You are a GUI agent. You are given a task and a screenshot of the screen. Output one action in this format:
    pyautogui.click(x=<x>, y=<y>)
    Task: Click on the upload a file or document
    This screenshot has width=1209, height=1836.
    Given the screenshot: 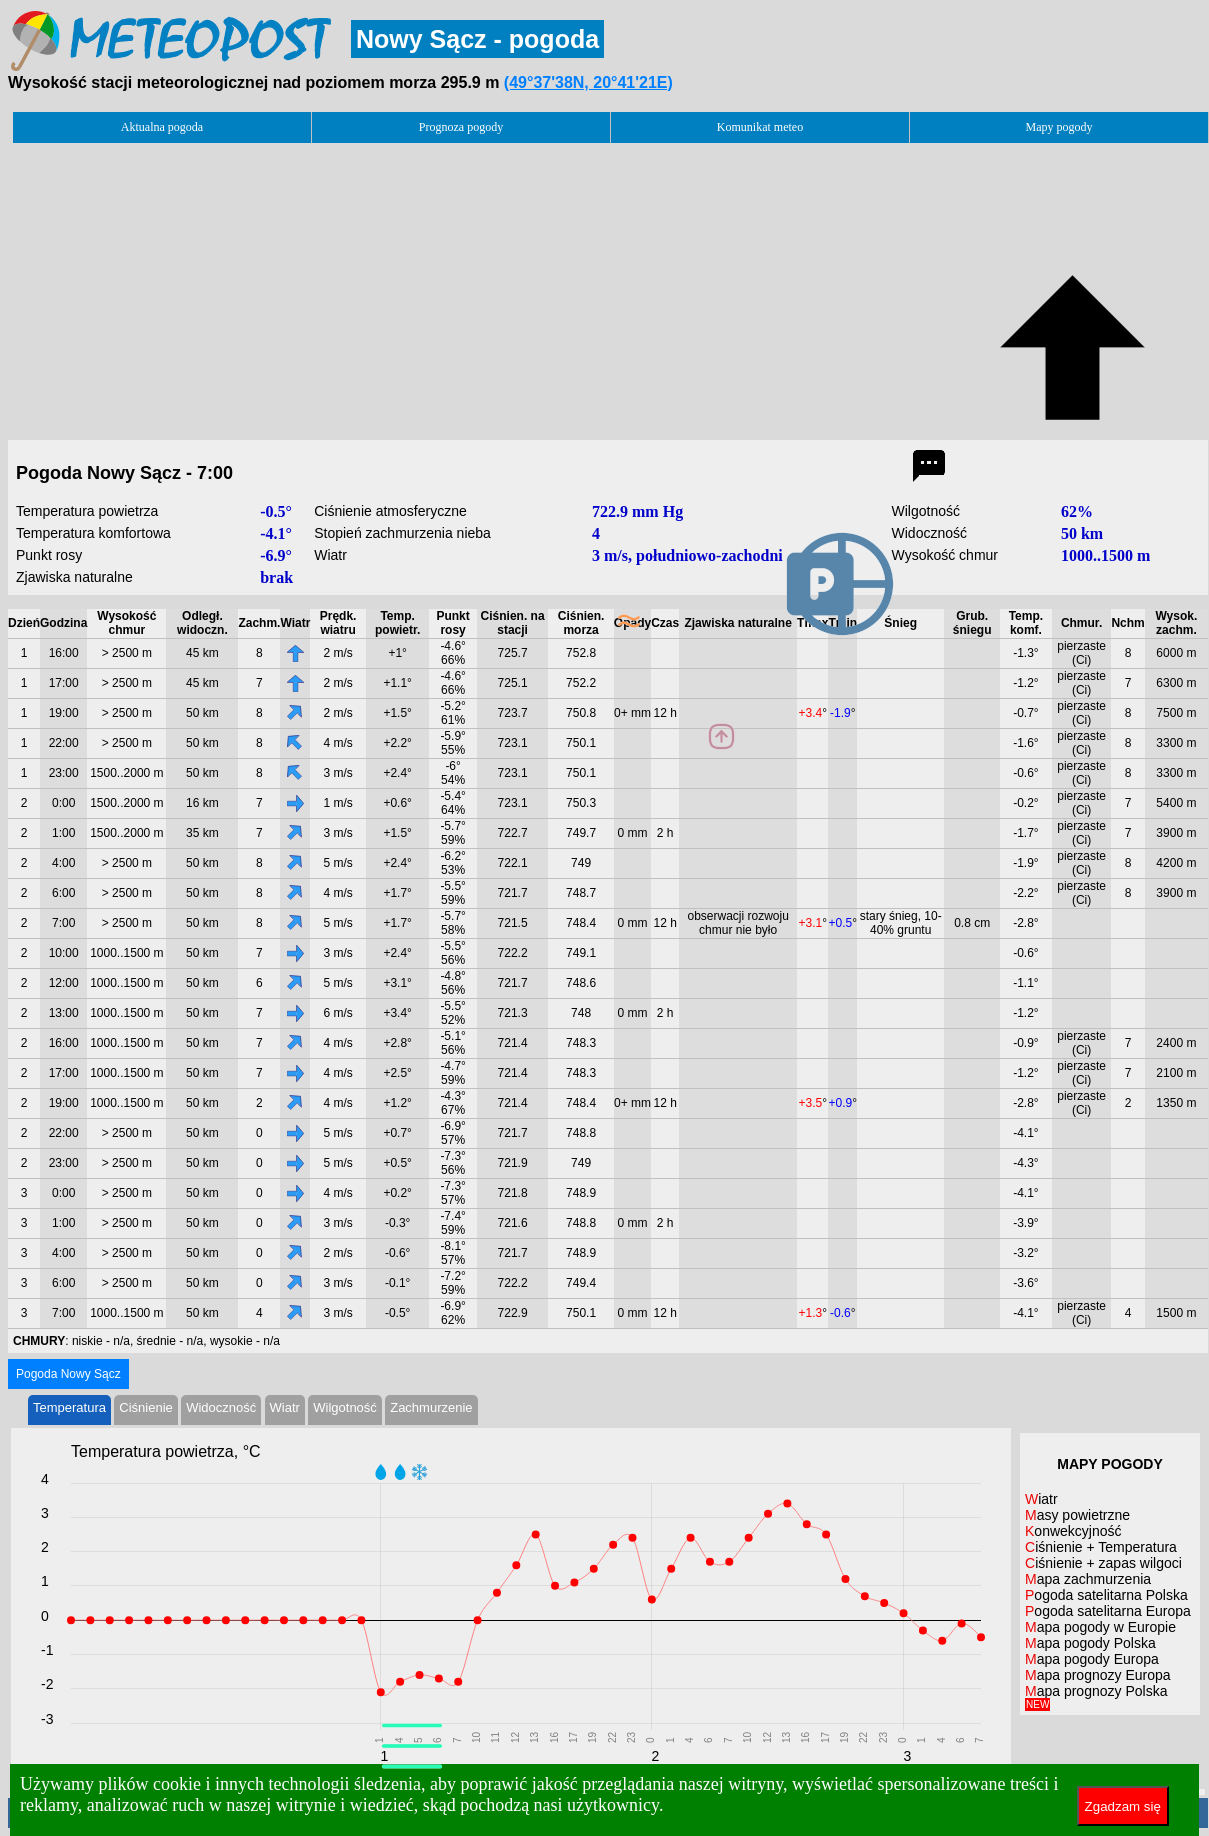 What is the action you would take?
    pyautogui.click(x=721, y=736)
    